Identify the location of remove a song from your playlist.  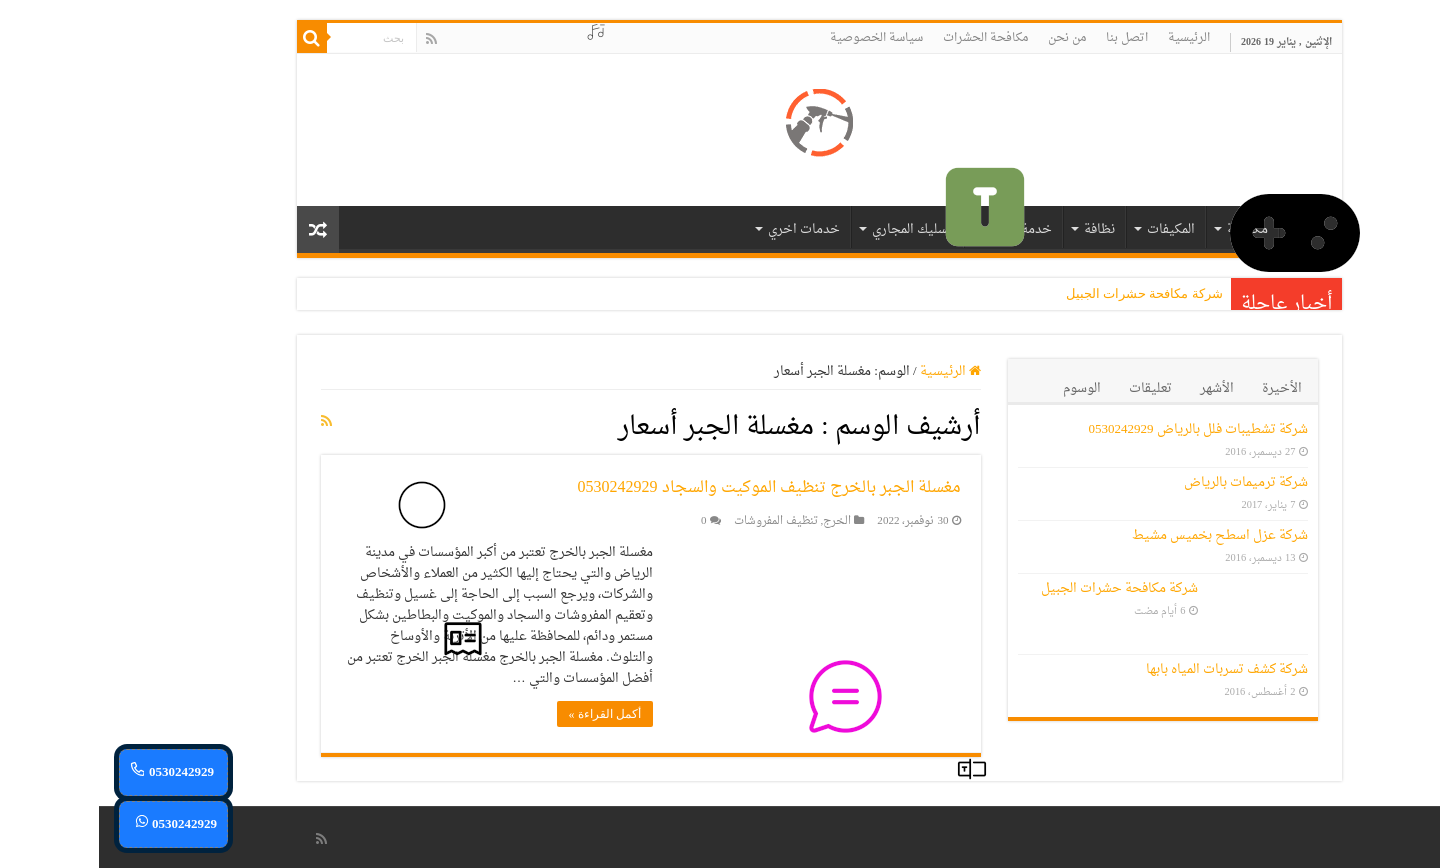
(596, 31).